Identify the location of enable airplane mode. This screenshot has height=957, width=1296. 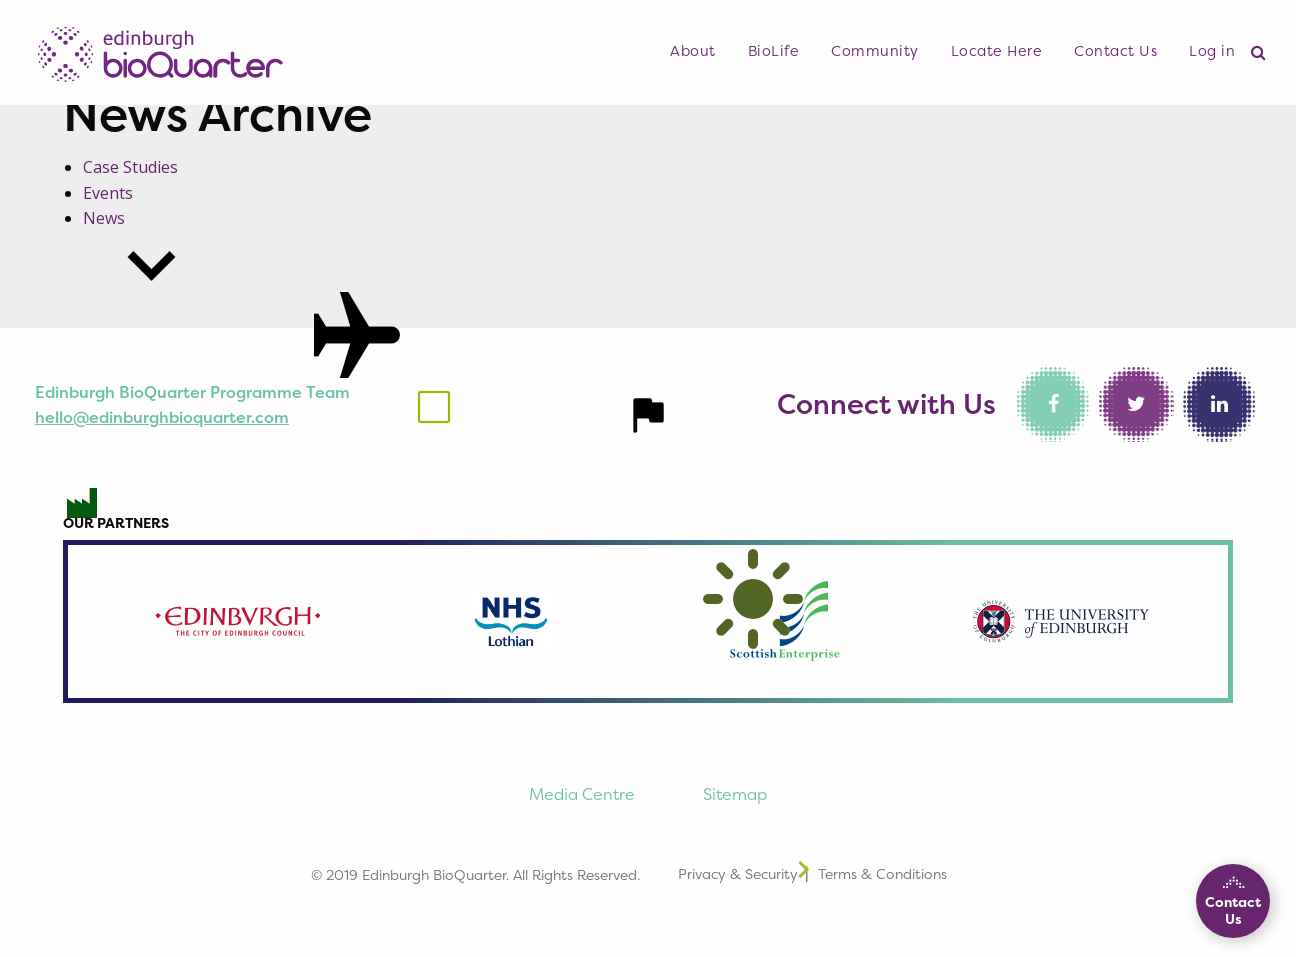
(357, 335).